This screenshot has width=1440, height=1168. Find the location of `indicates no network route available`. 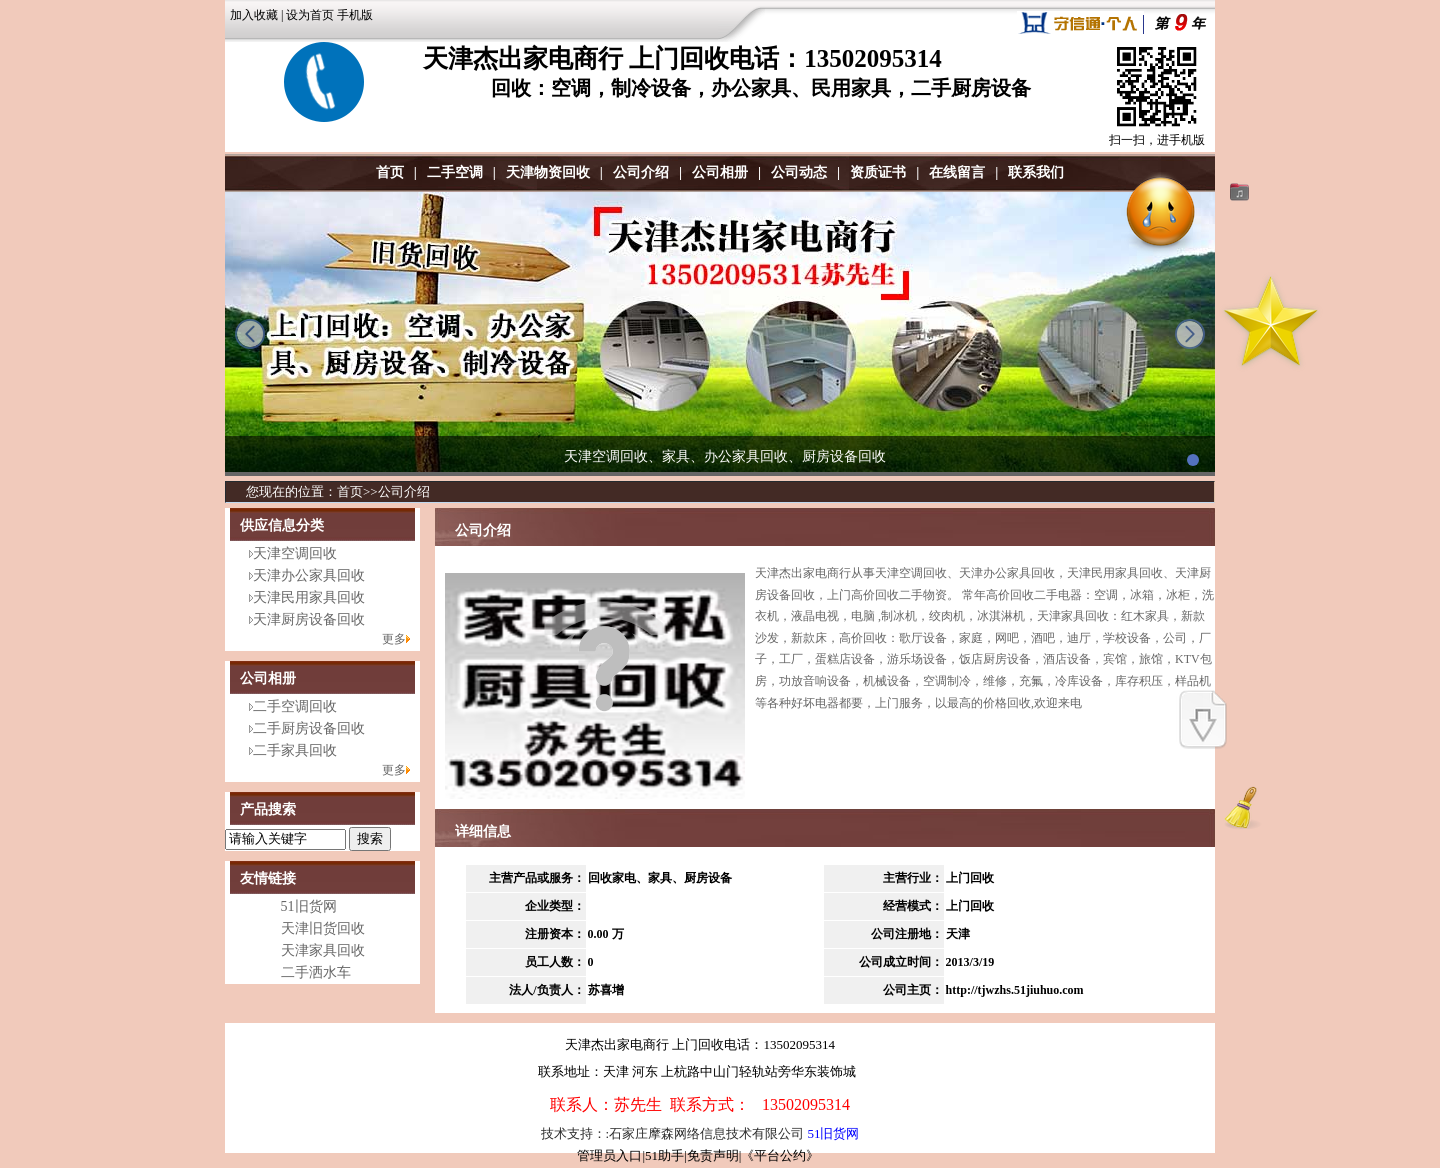

indicates no network route available is located at coordinates (604, 652).